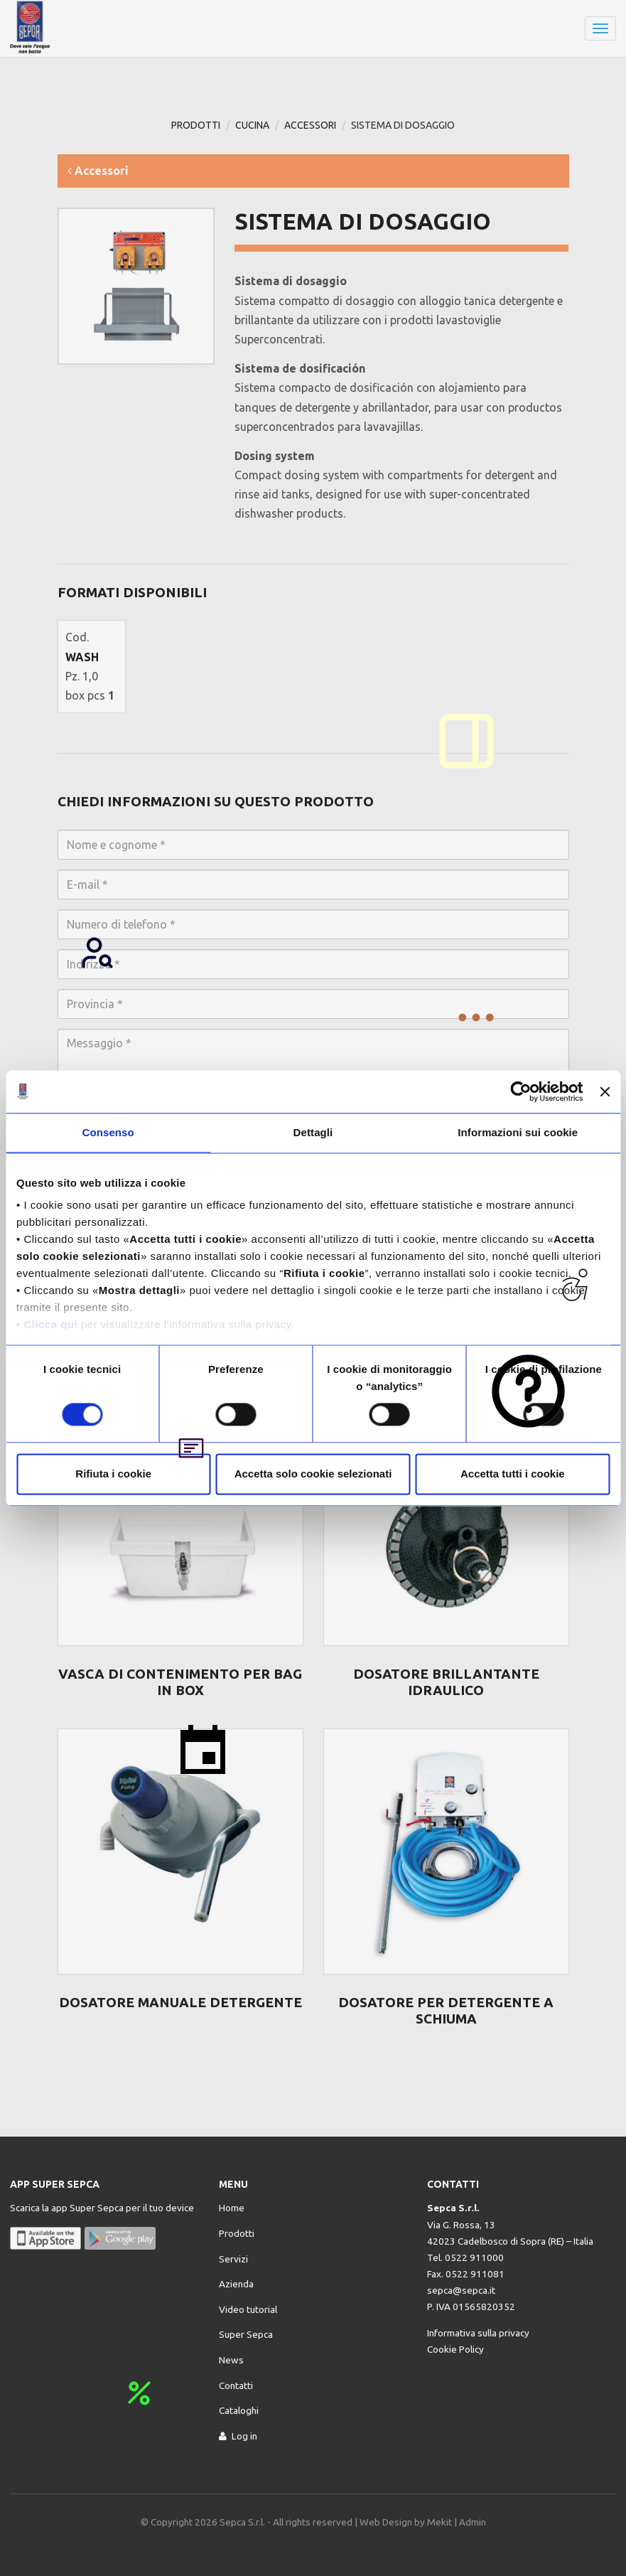 This screenshot has width=626, height=2576. Describe the element at coordinates (203, 1749) in the screenshot. I see `view calendar or scheduled events` at that location.